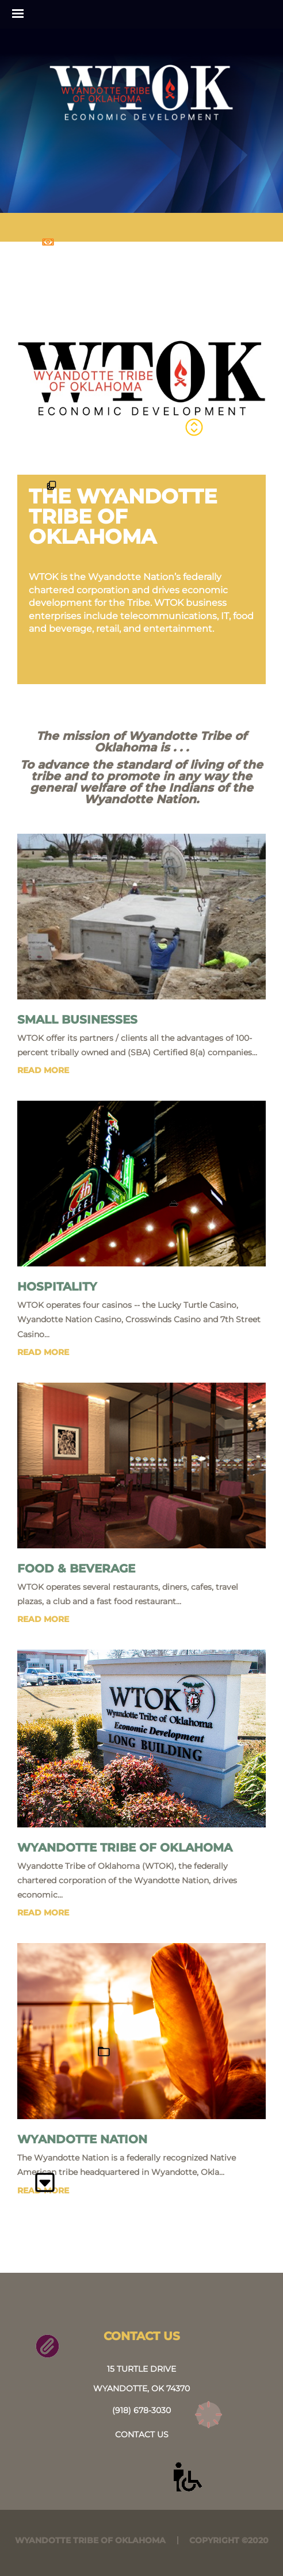  What do you see at coordinates (196, 1703) in the screenshot?
I see `indicates russian ruble currency` at bounding box center [196, 1703].